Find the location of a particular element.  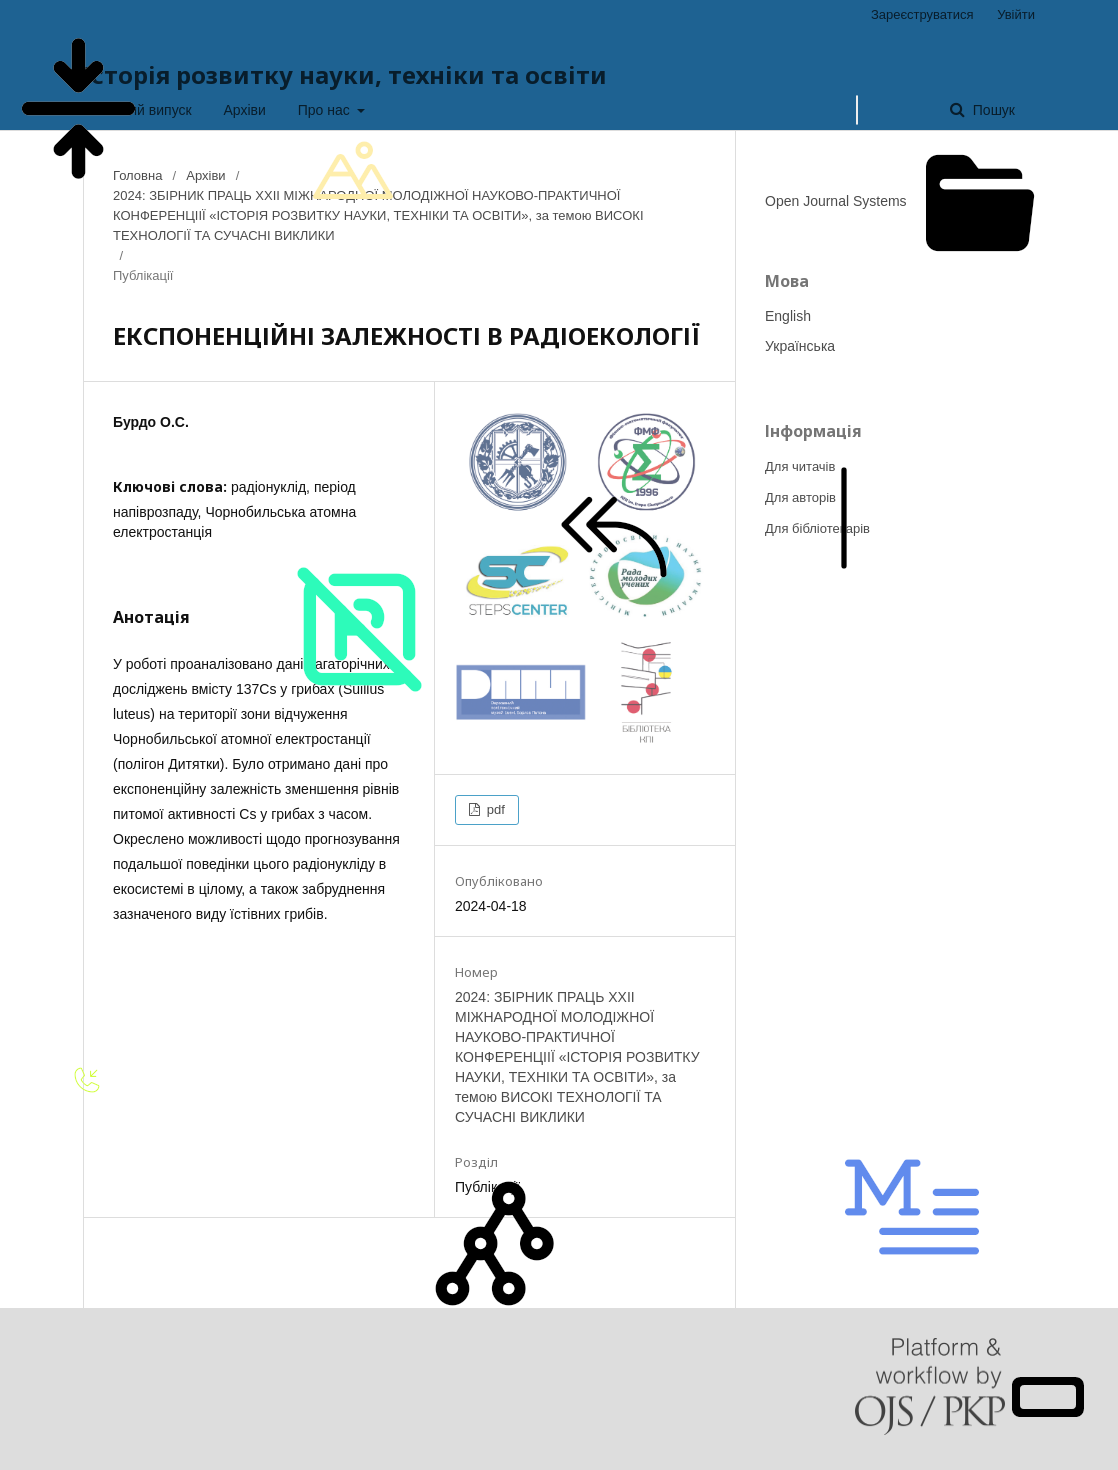

read article on medium is located at coordinates (912, 1207).